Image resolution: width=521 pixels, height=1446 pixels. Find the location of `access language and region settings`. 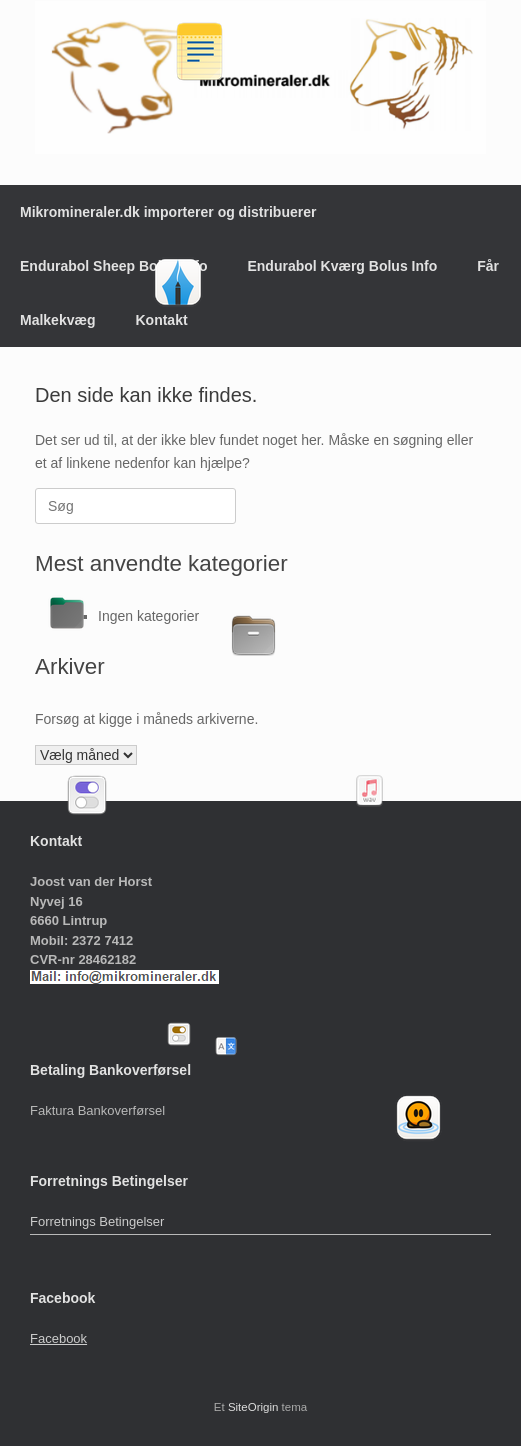

access language and region settings is located at coordinates (226, 1046).